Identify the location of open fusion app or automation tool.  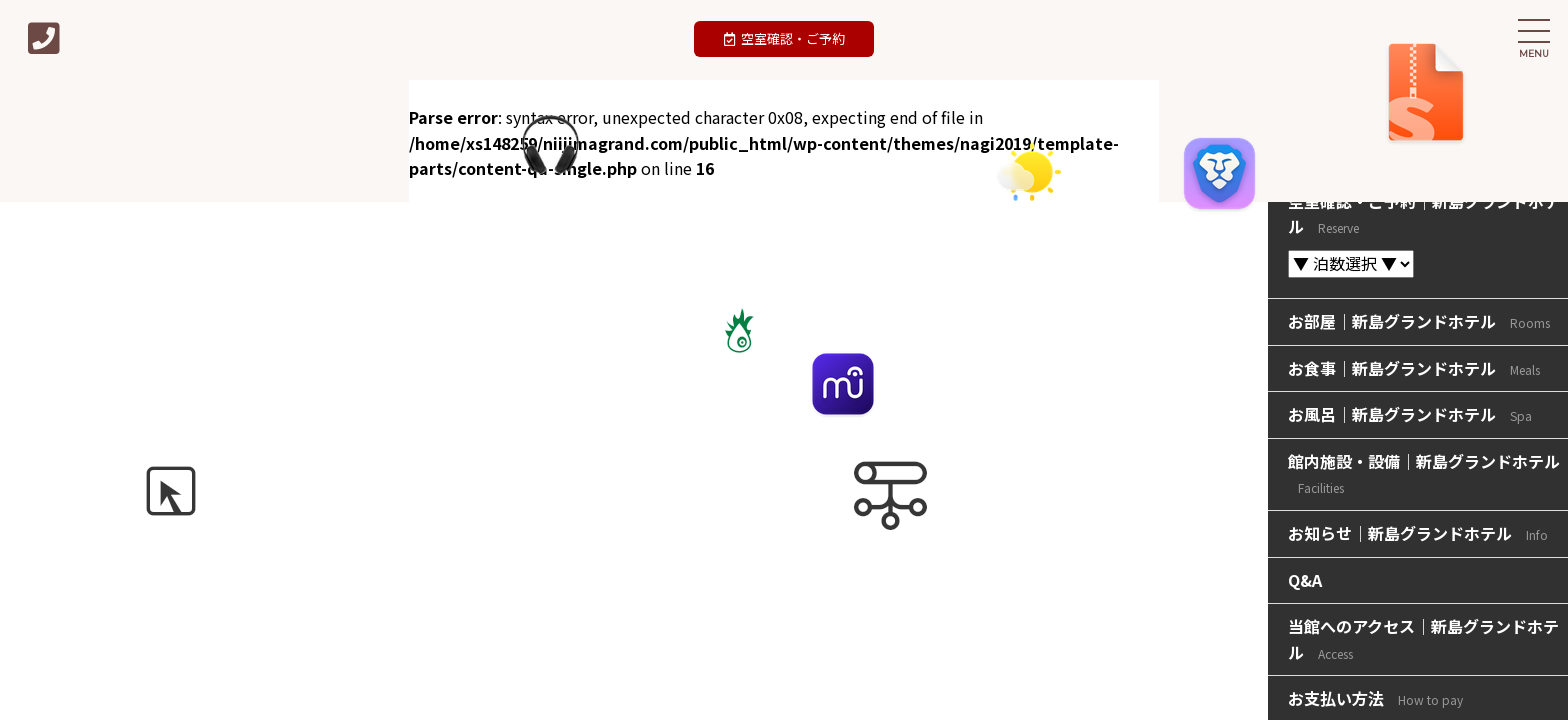
(171, 491).